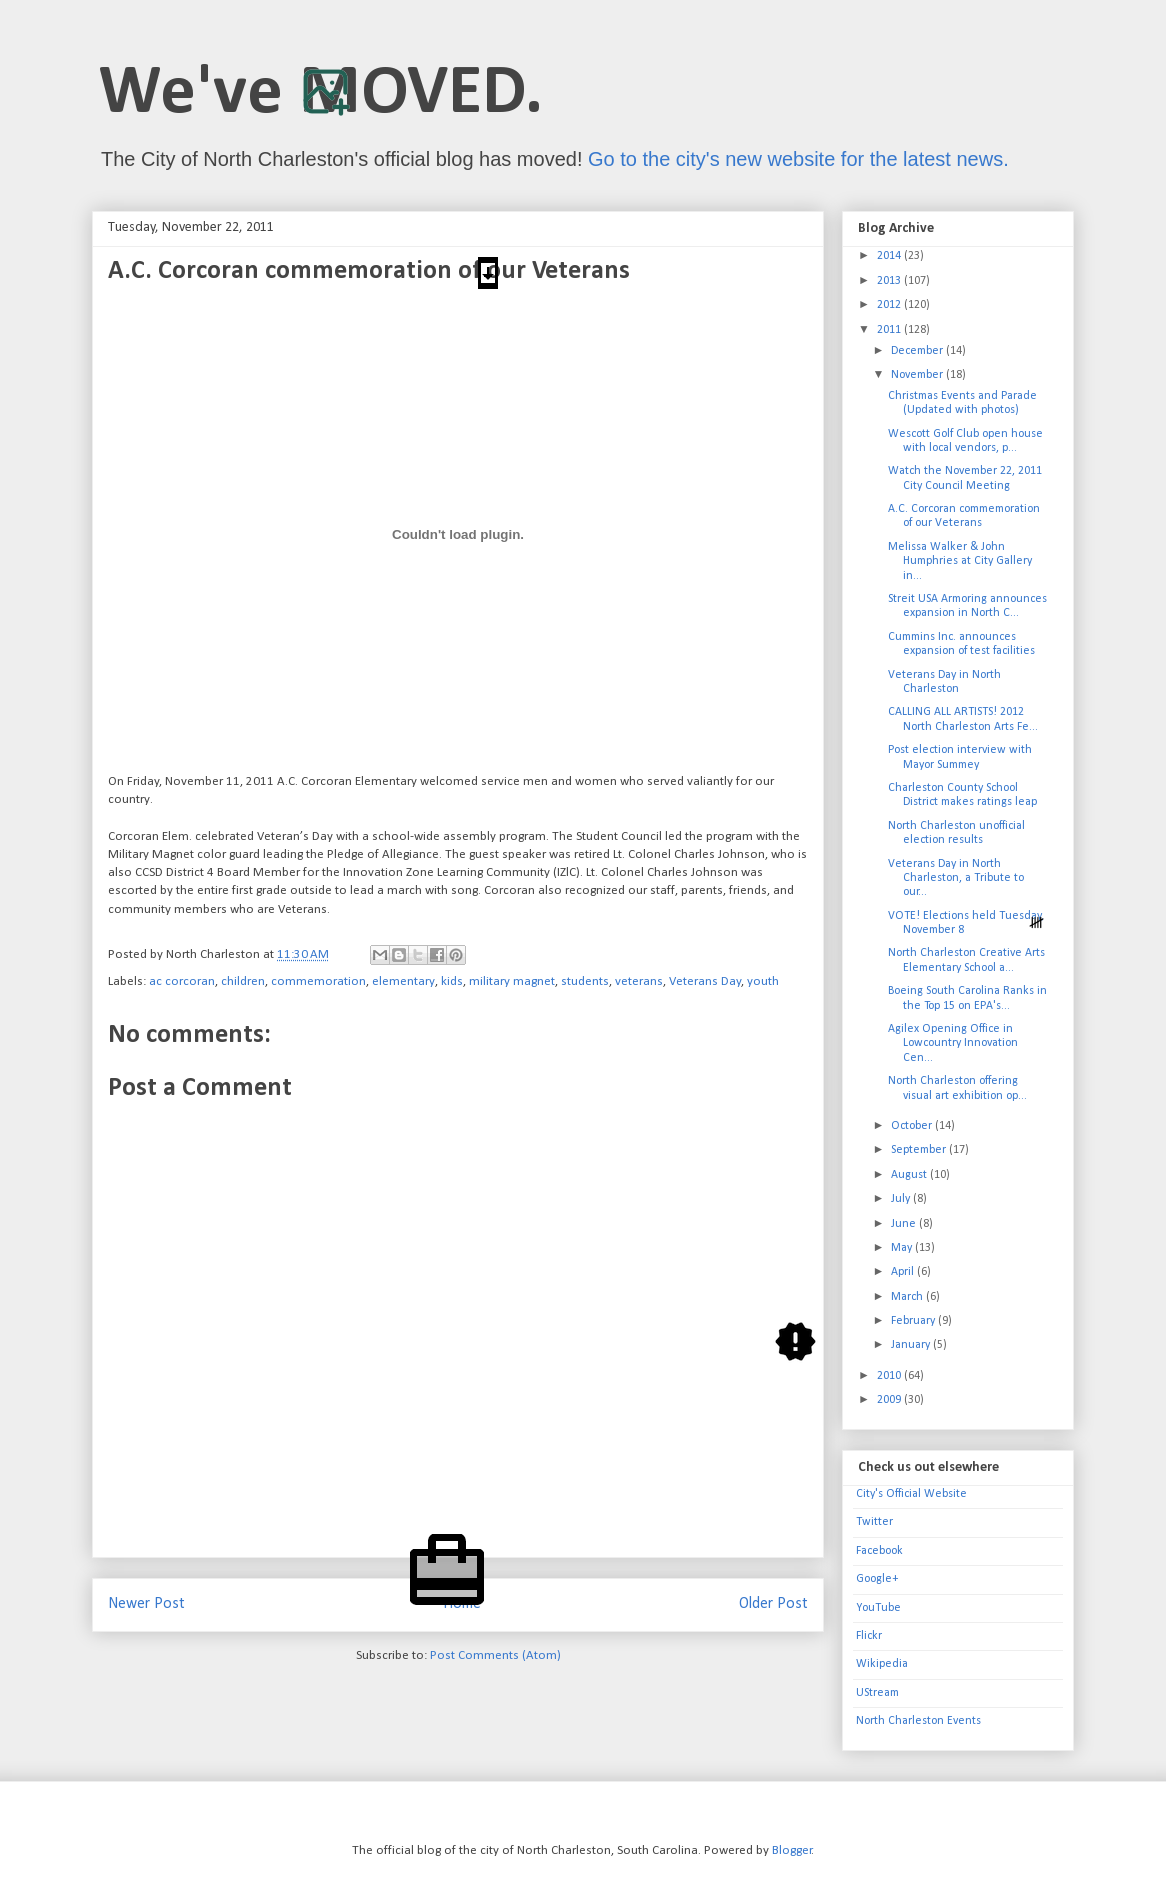 The width and height of the screenshot is (1166, 1890). What do you see at coordinates (488, 273) in the screenshot?
I see `system update available for download` at bounding box center [488, 273].